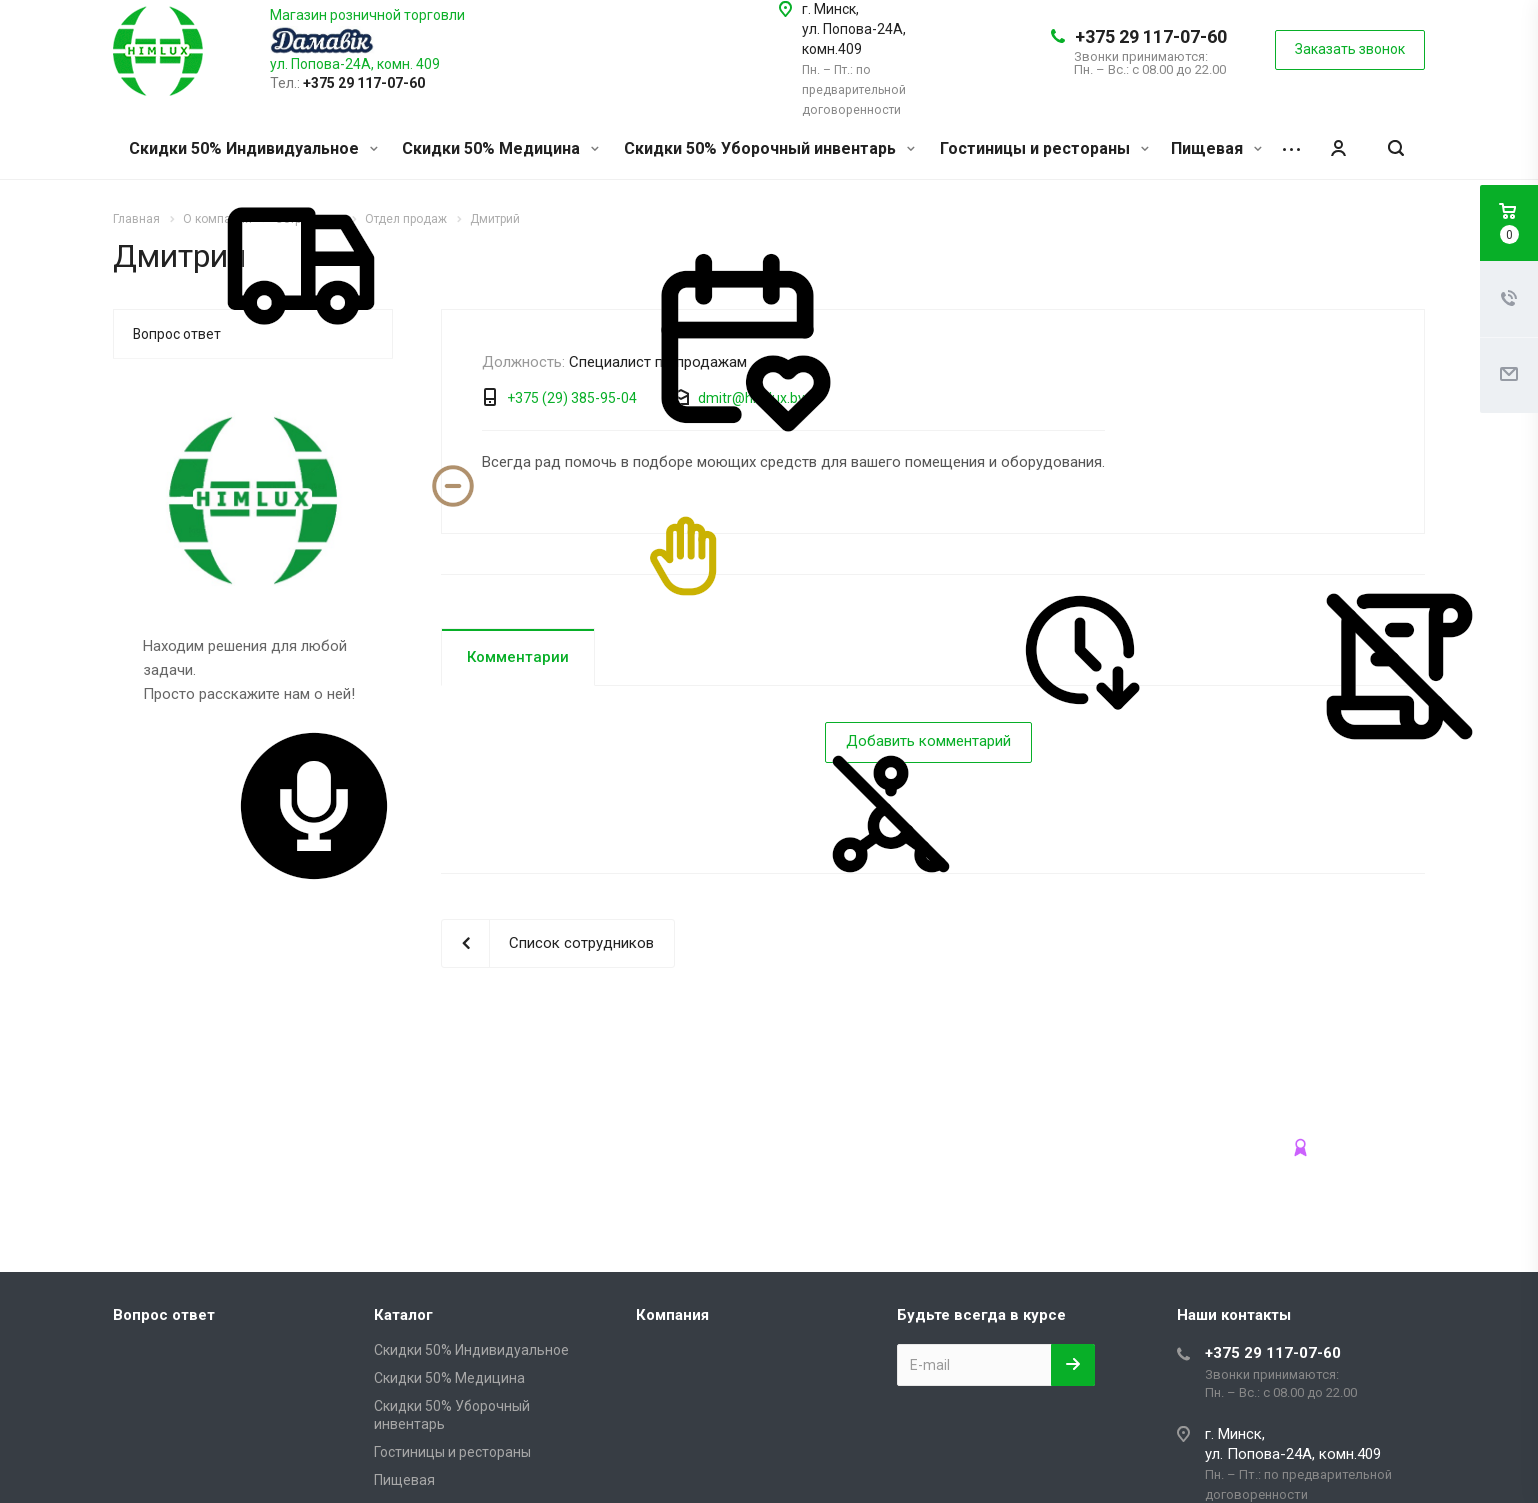 This screenshot has width=1538, height=1503. I want to click on remove an item from a list or collection, so click(453, 486).